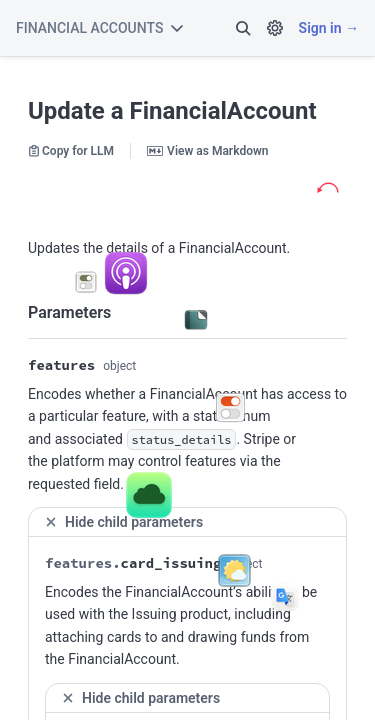  Describe the element at coordinates (196, 319) in the screenshot. I see `change desktop wallpaper settings` at that location.